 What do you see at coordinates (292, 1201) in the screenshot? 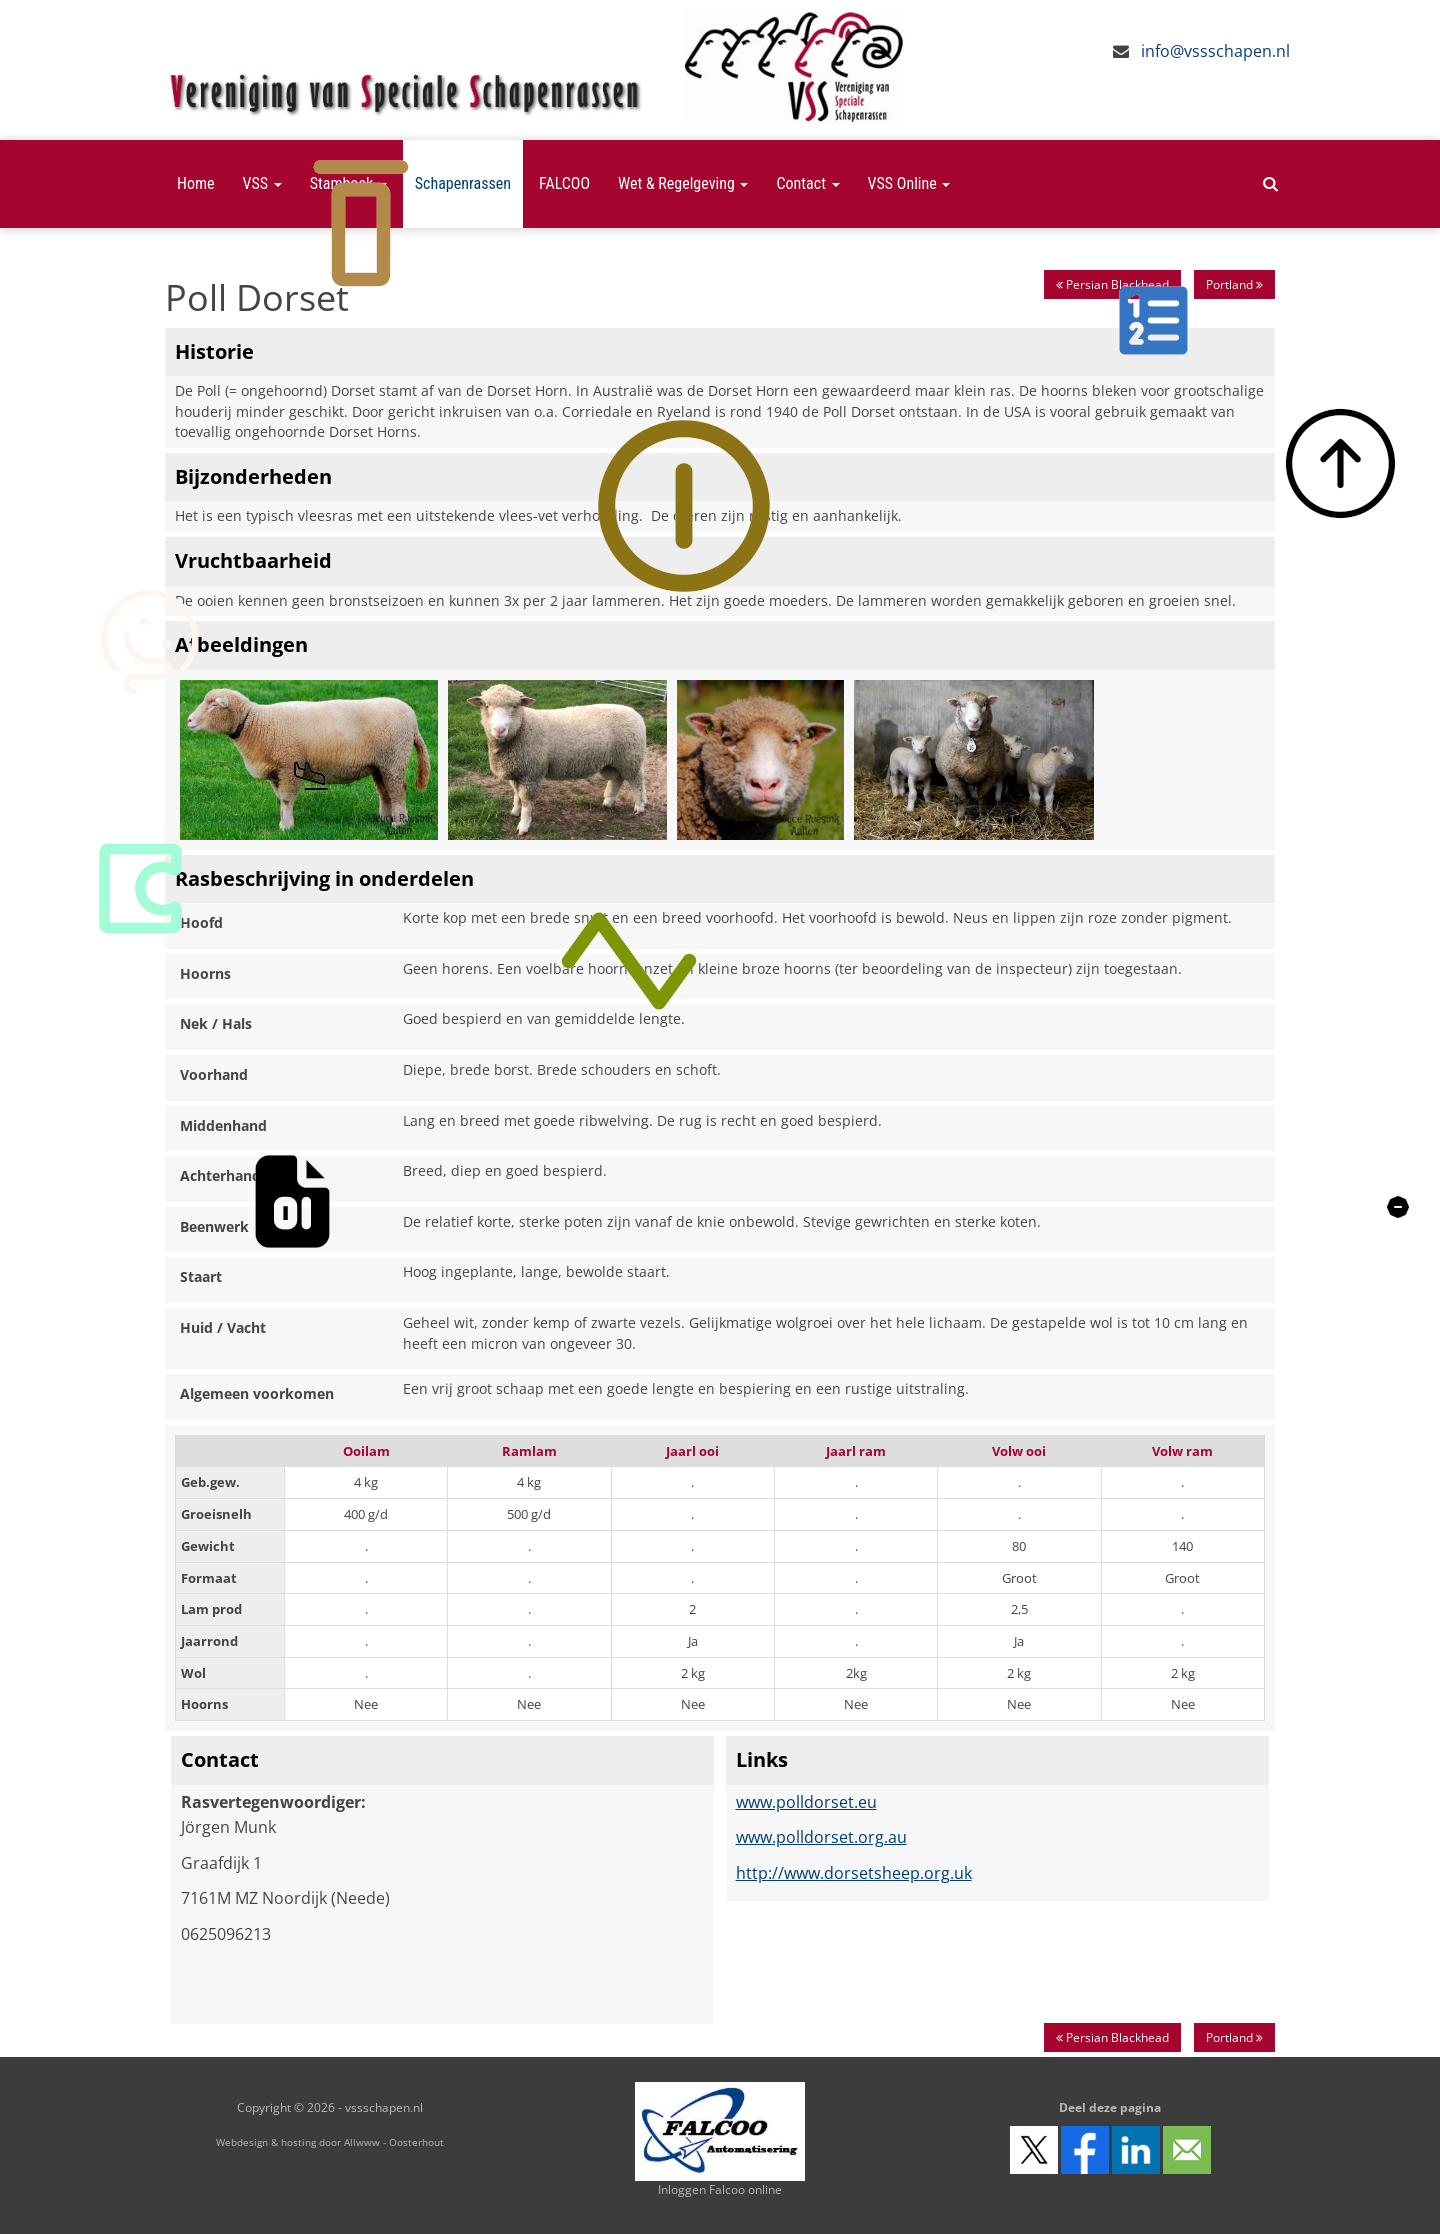
I see `view a file containing numerical data` at bounding box center [292, 1201].